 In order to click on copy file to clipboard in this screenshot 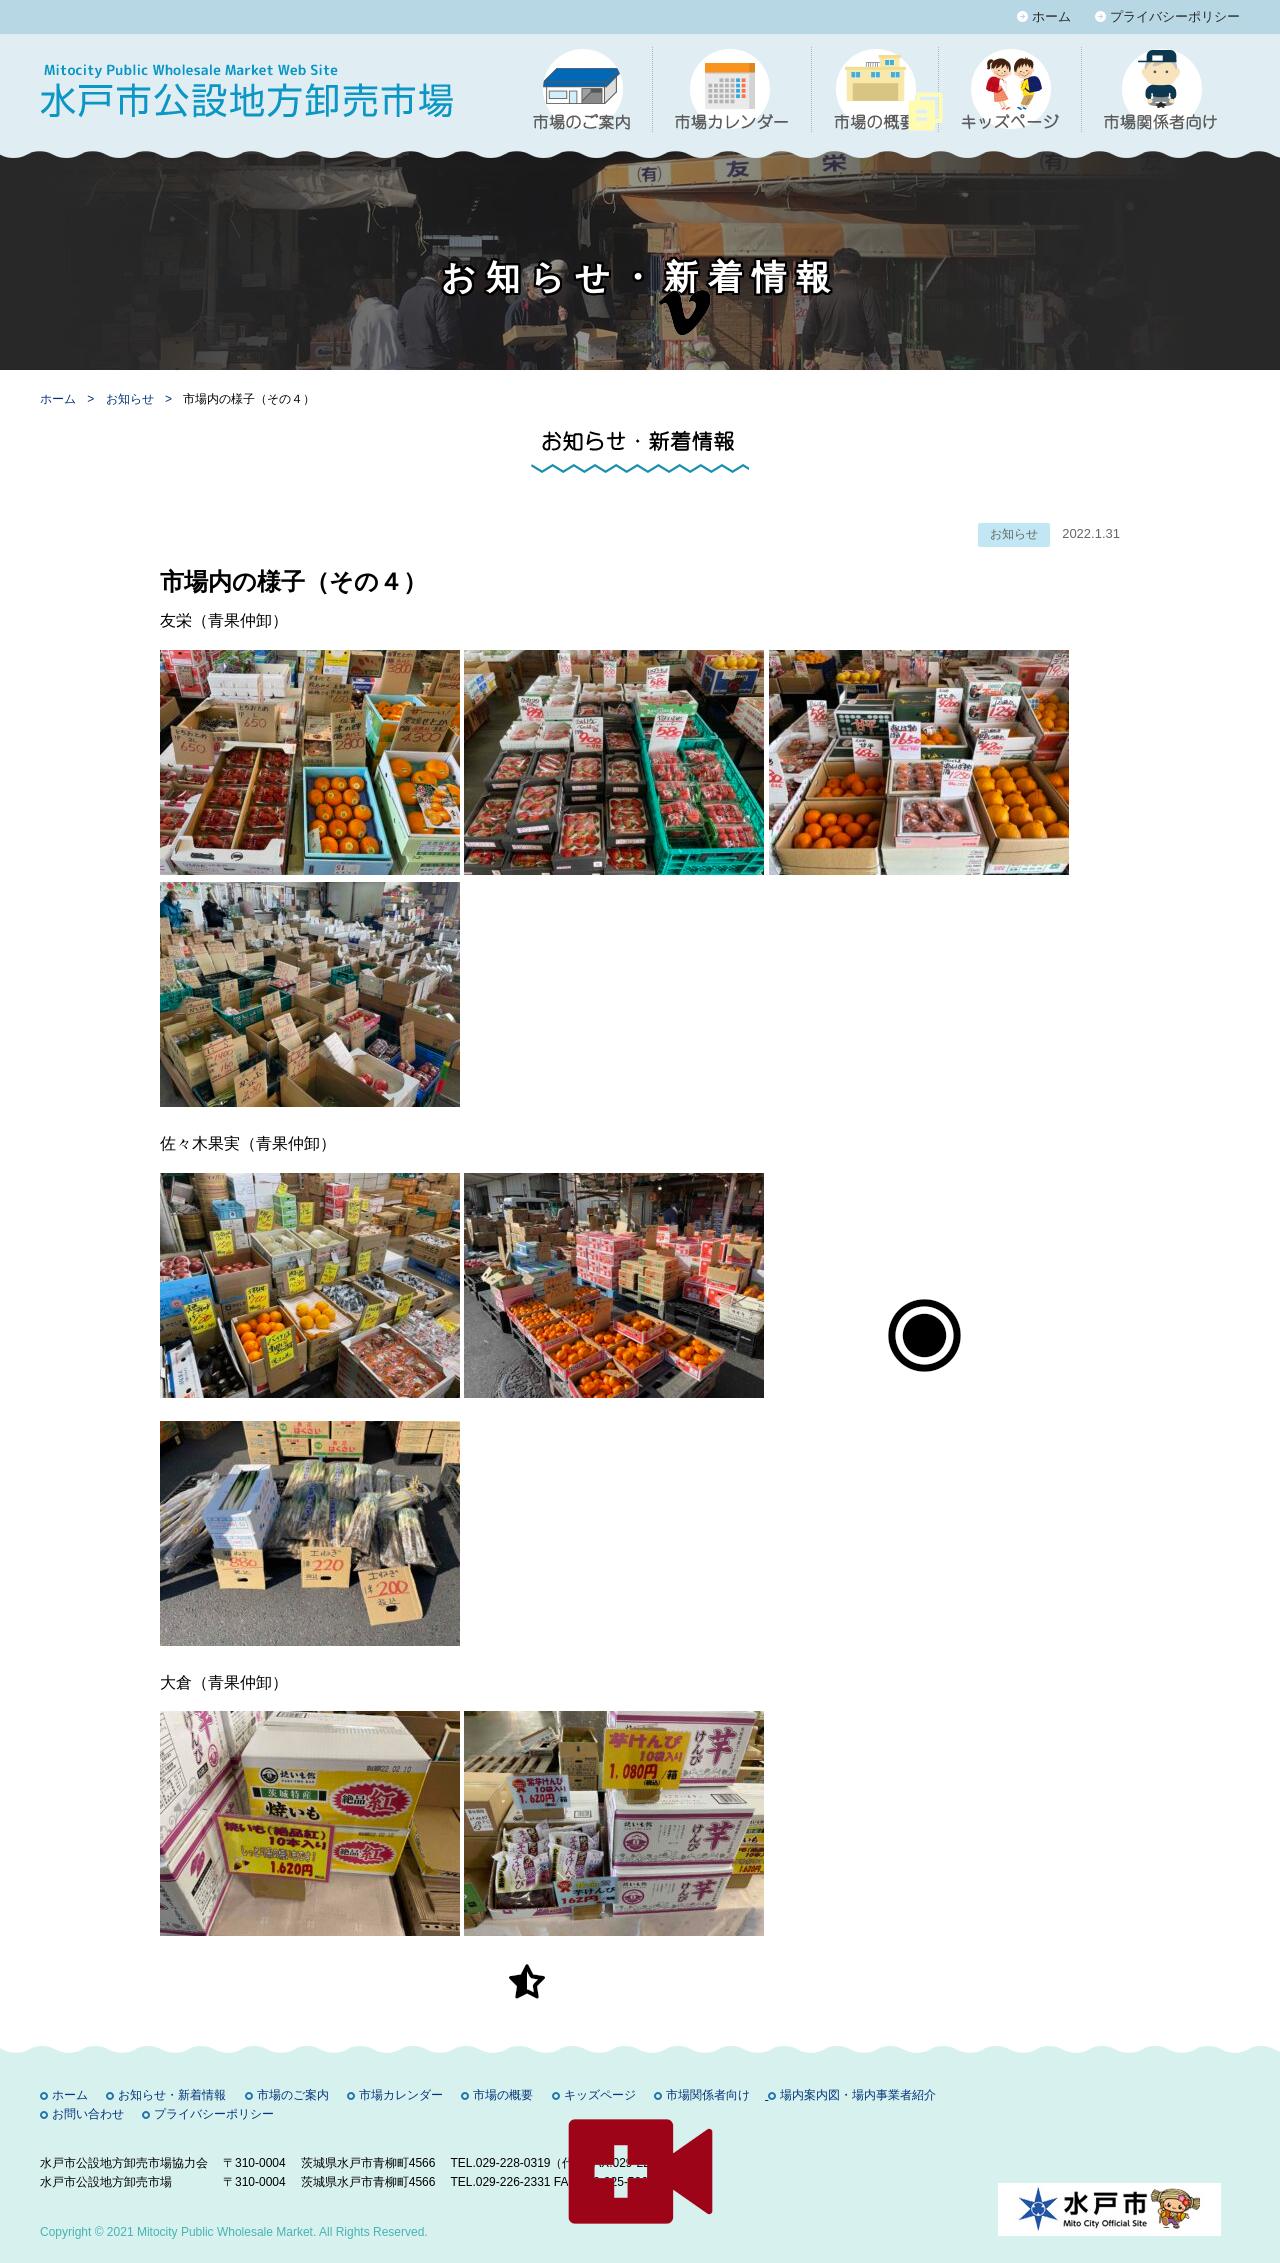, I will do `click(925, 111)`.